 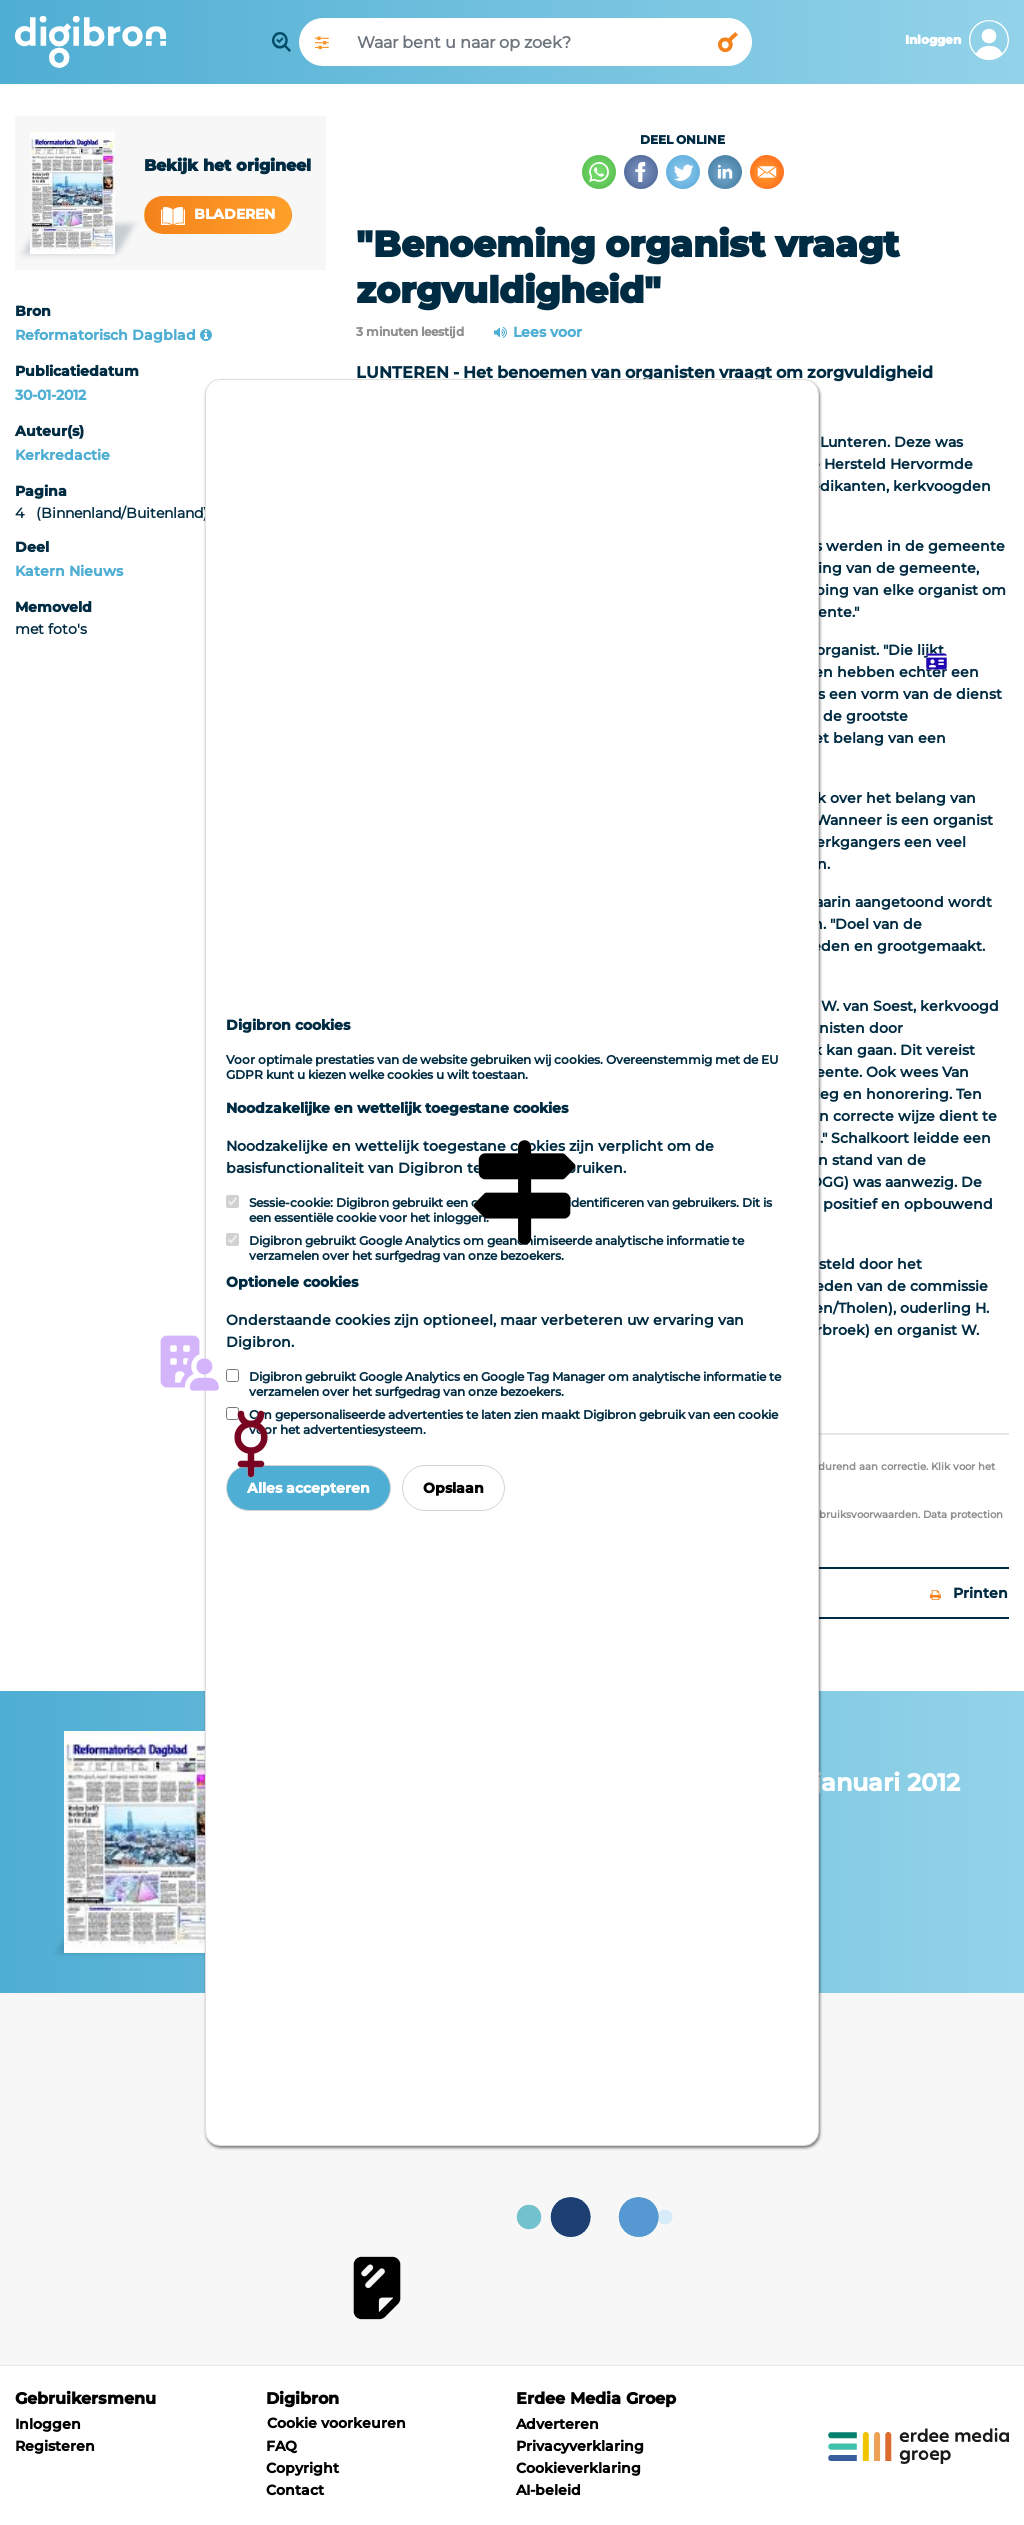 I want to click on view or access plastic sheet material, so click(x=377, y=2288).